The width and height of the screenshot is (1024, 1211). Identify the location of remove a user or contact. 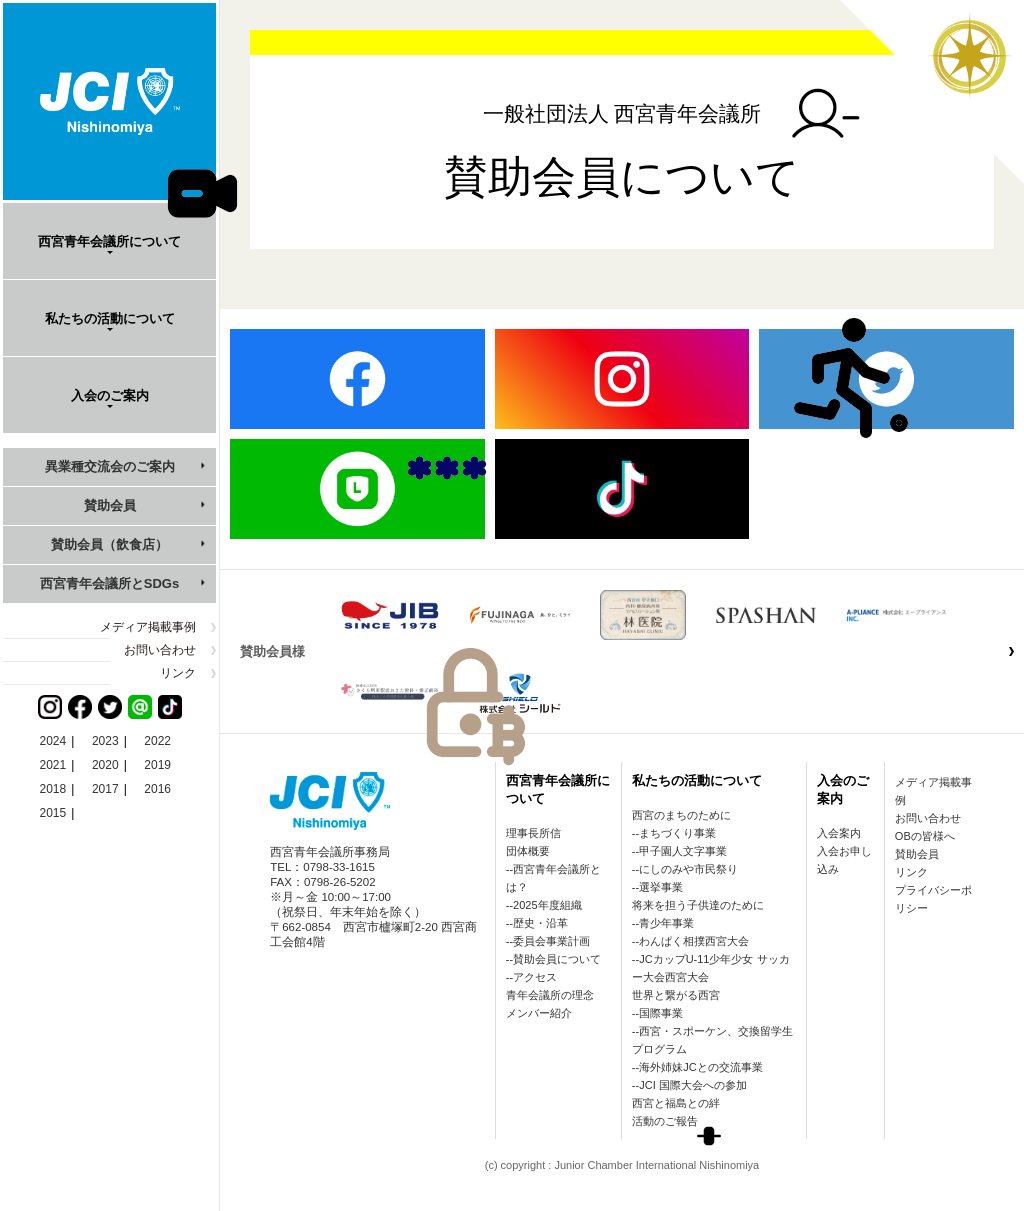
(823, 115).